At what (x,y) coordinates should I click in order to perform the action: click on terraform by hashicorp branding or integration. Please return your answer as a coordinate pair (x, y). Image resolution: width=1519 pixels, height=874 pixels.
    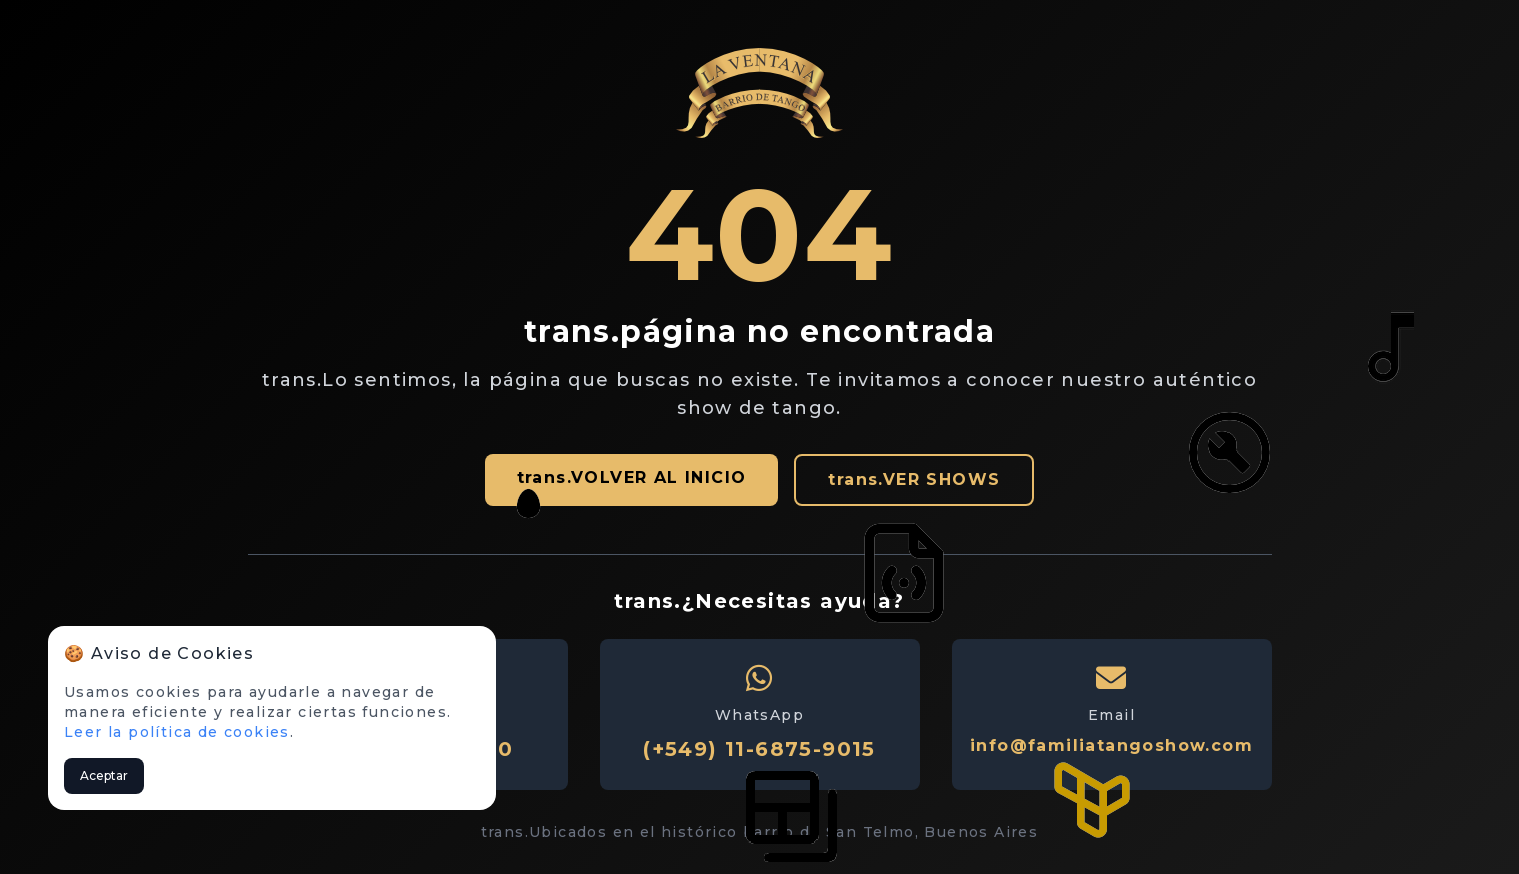
    Looking at the image, I should click on (1092, 800).